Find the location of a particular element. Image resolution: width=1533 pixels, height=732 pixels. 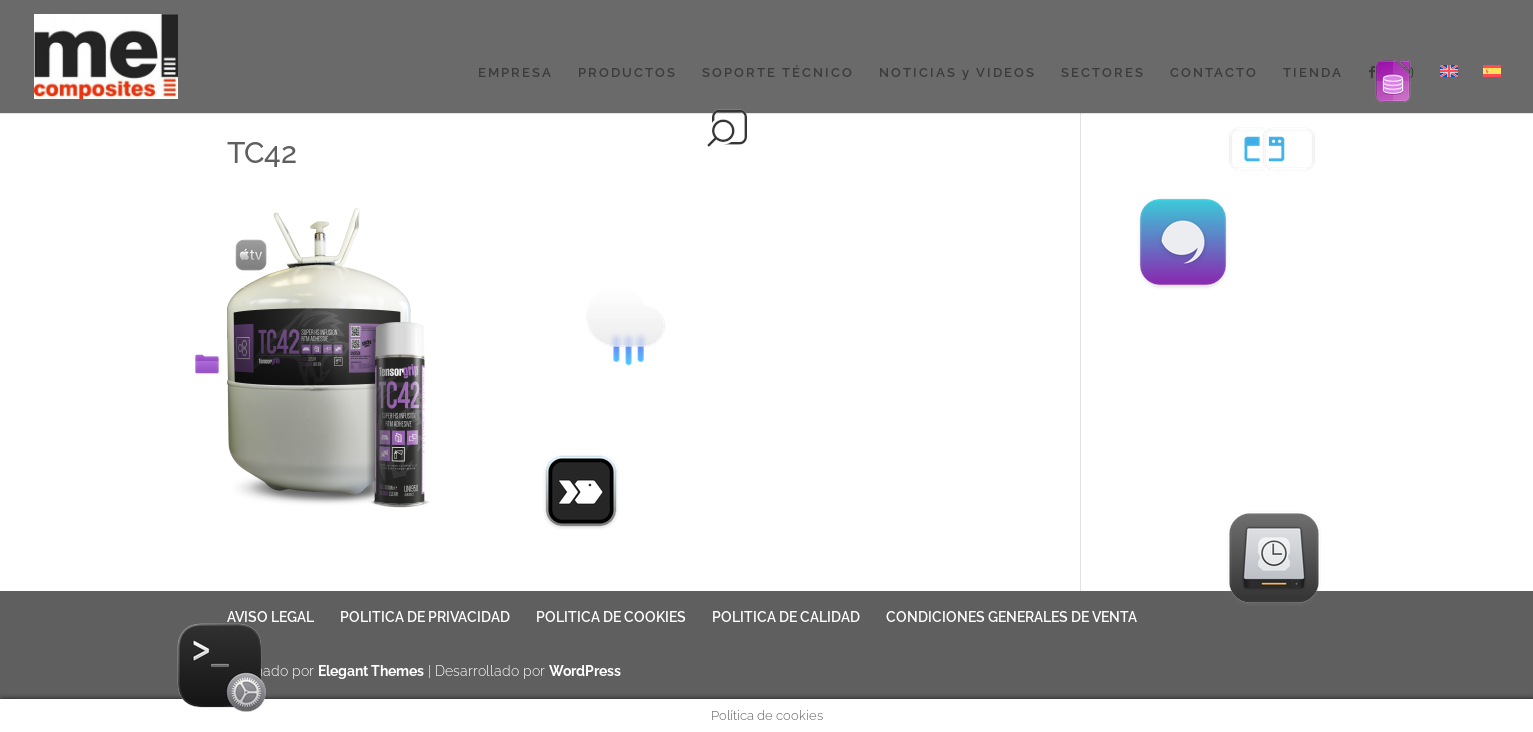

open fish shell terminal application is located at coordinates (581, 491).